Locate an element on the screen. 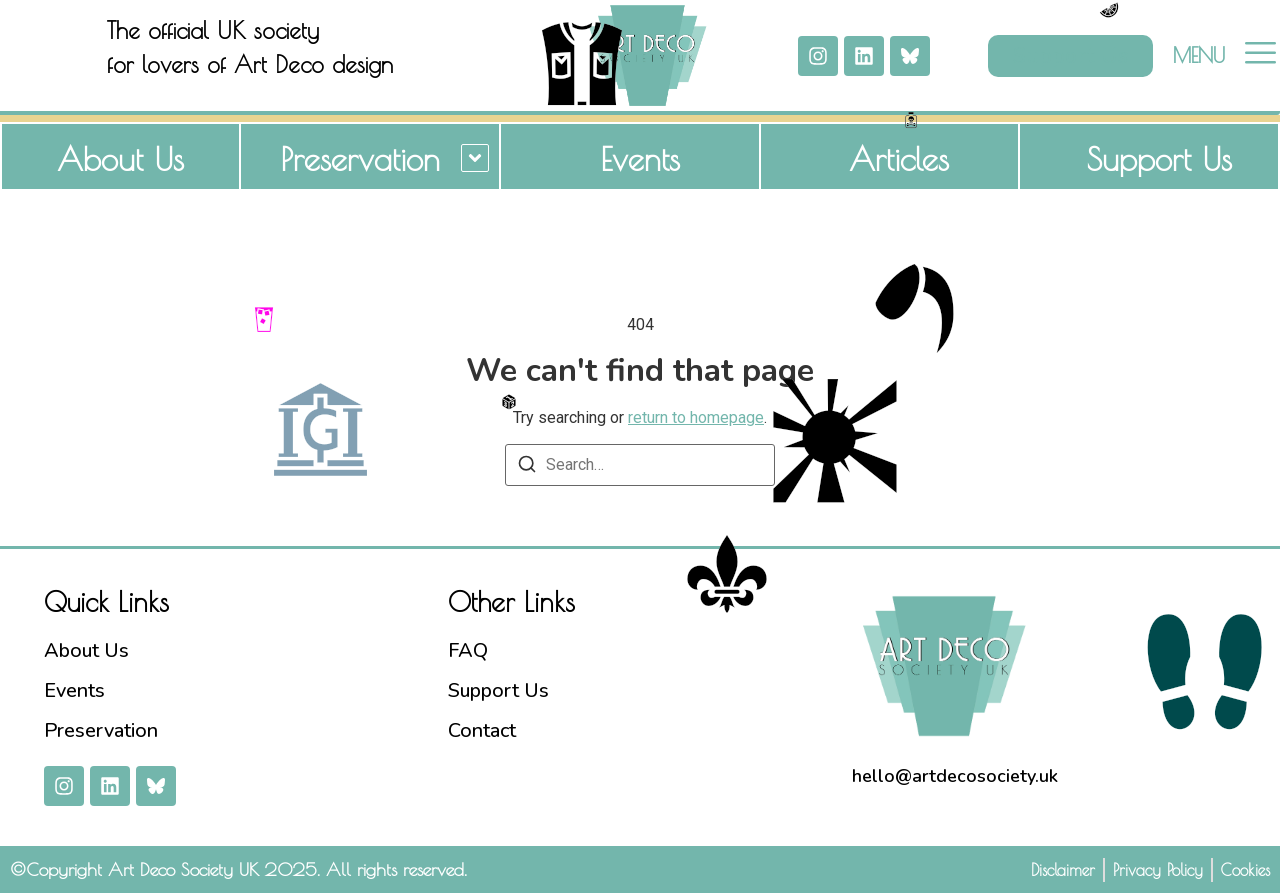  view walking directions or route history is located at coordinates (1204, 672).